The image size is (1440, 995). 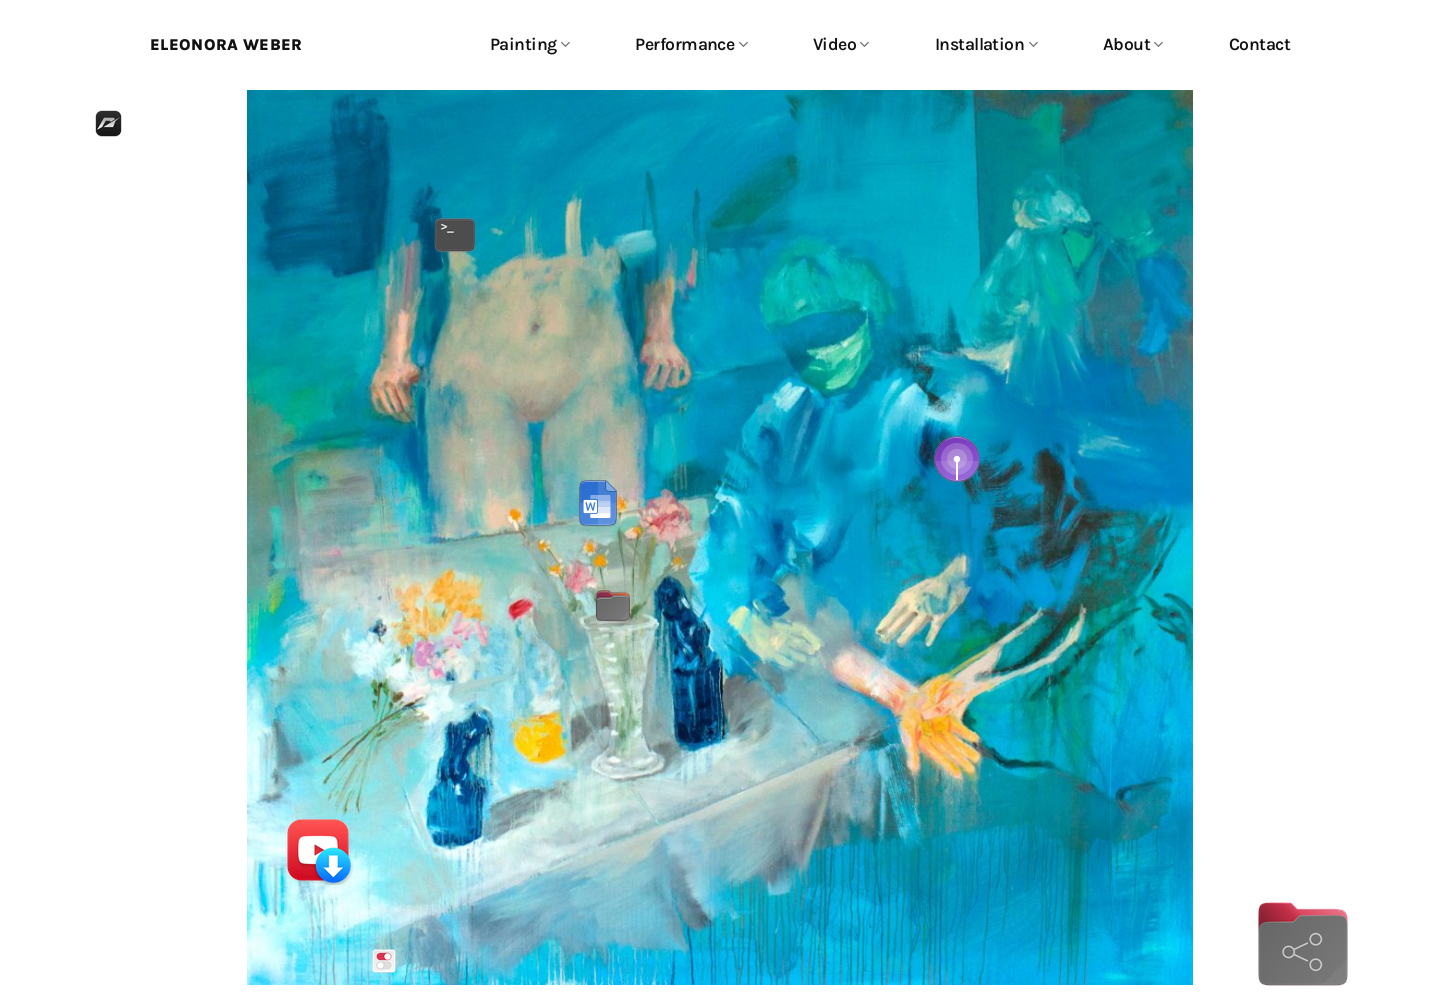 I want to click on download videos from youtube, so click(x=318, y=850).